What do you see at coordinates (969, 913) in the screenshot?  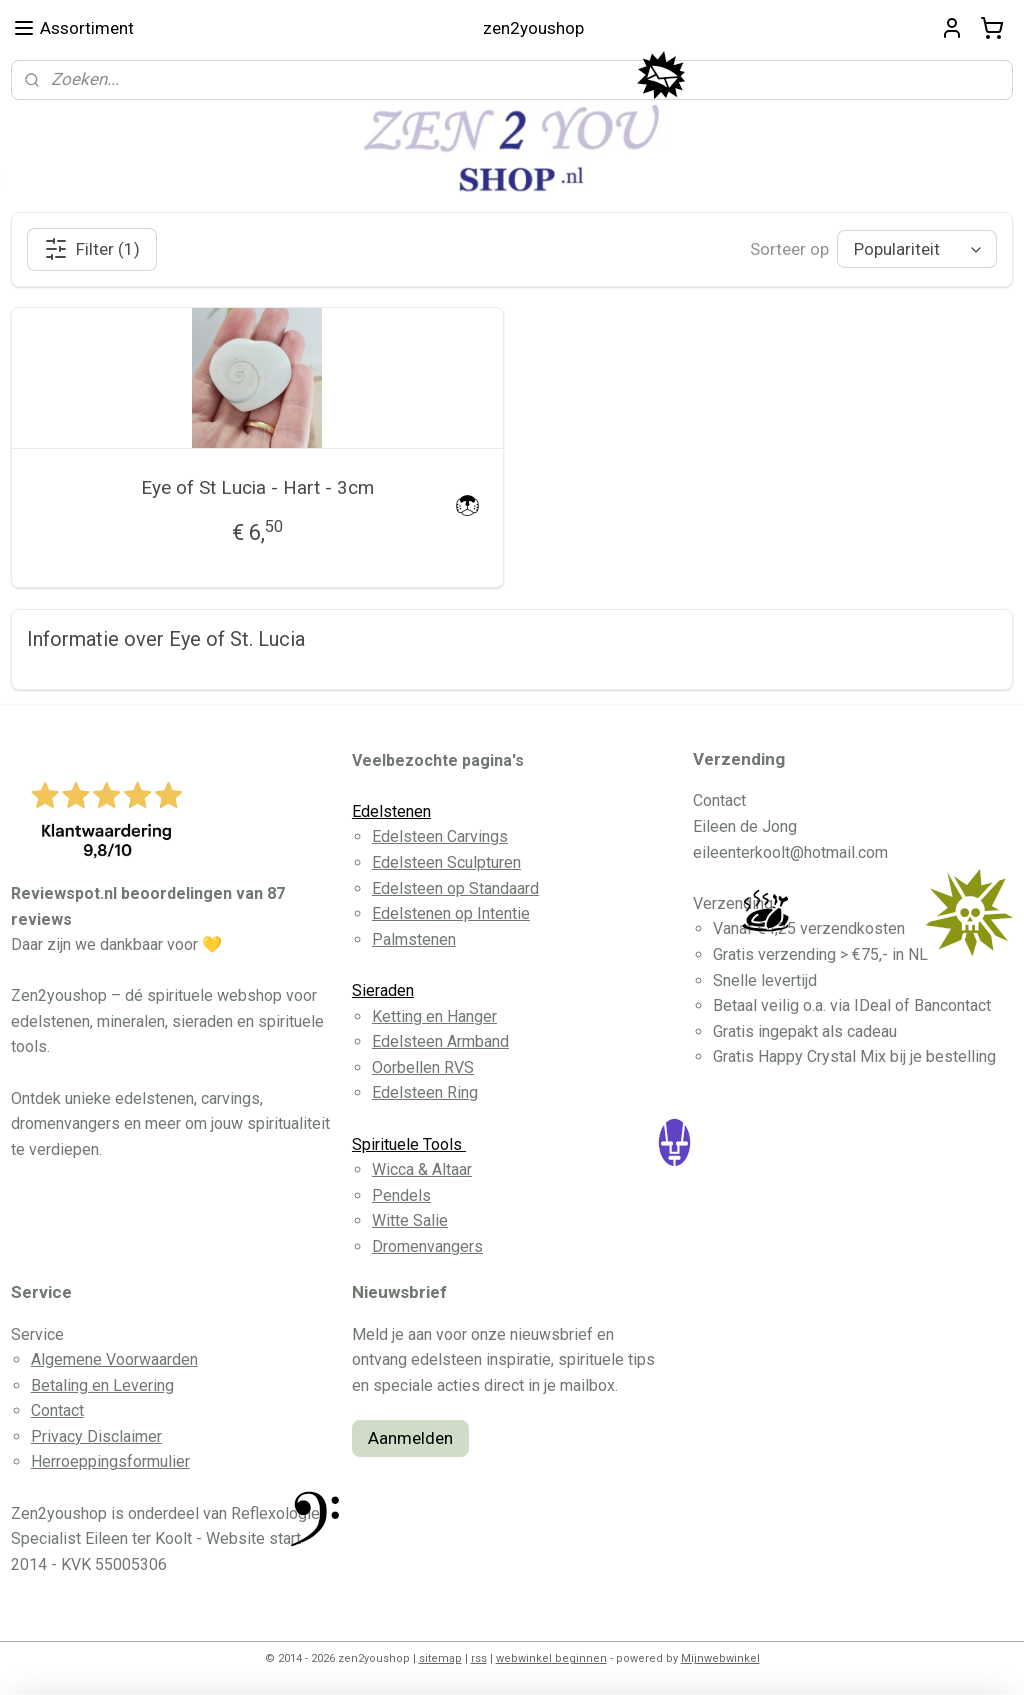 I see `indicates a death or game over event` at bounding box center [969, 913].